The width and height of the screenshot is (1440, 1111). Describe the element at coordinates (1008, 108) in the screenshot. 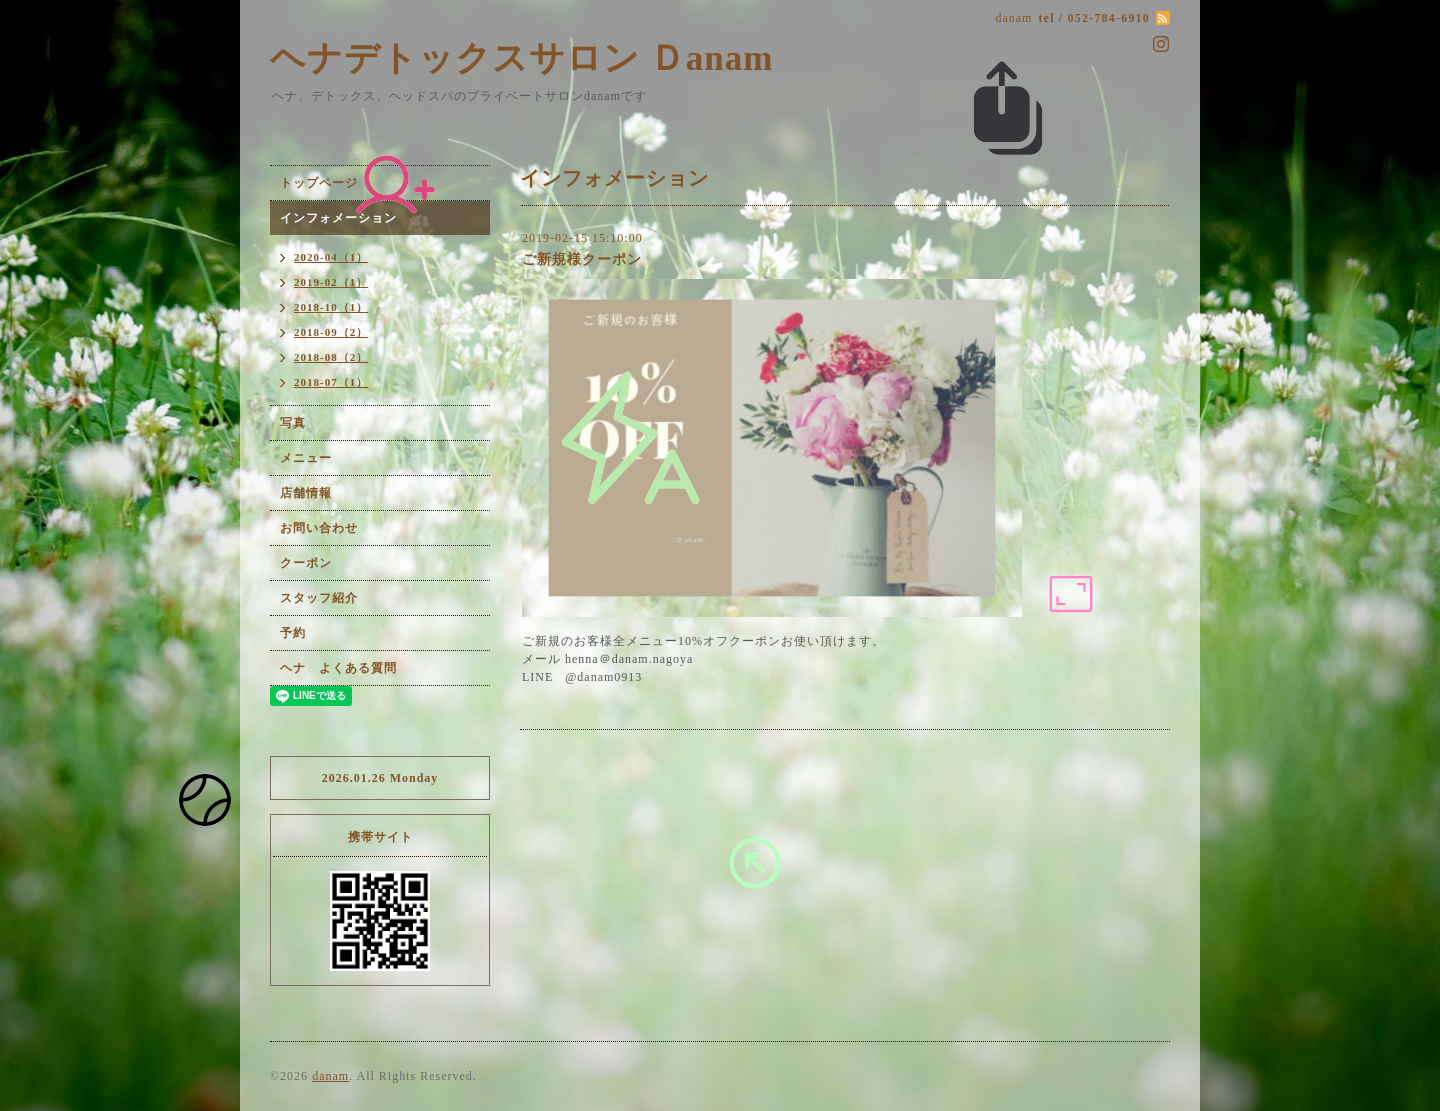

I see `share or export multiple items` at that location.